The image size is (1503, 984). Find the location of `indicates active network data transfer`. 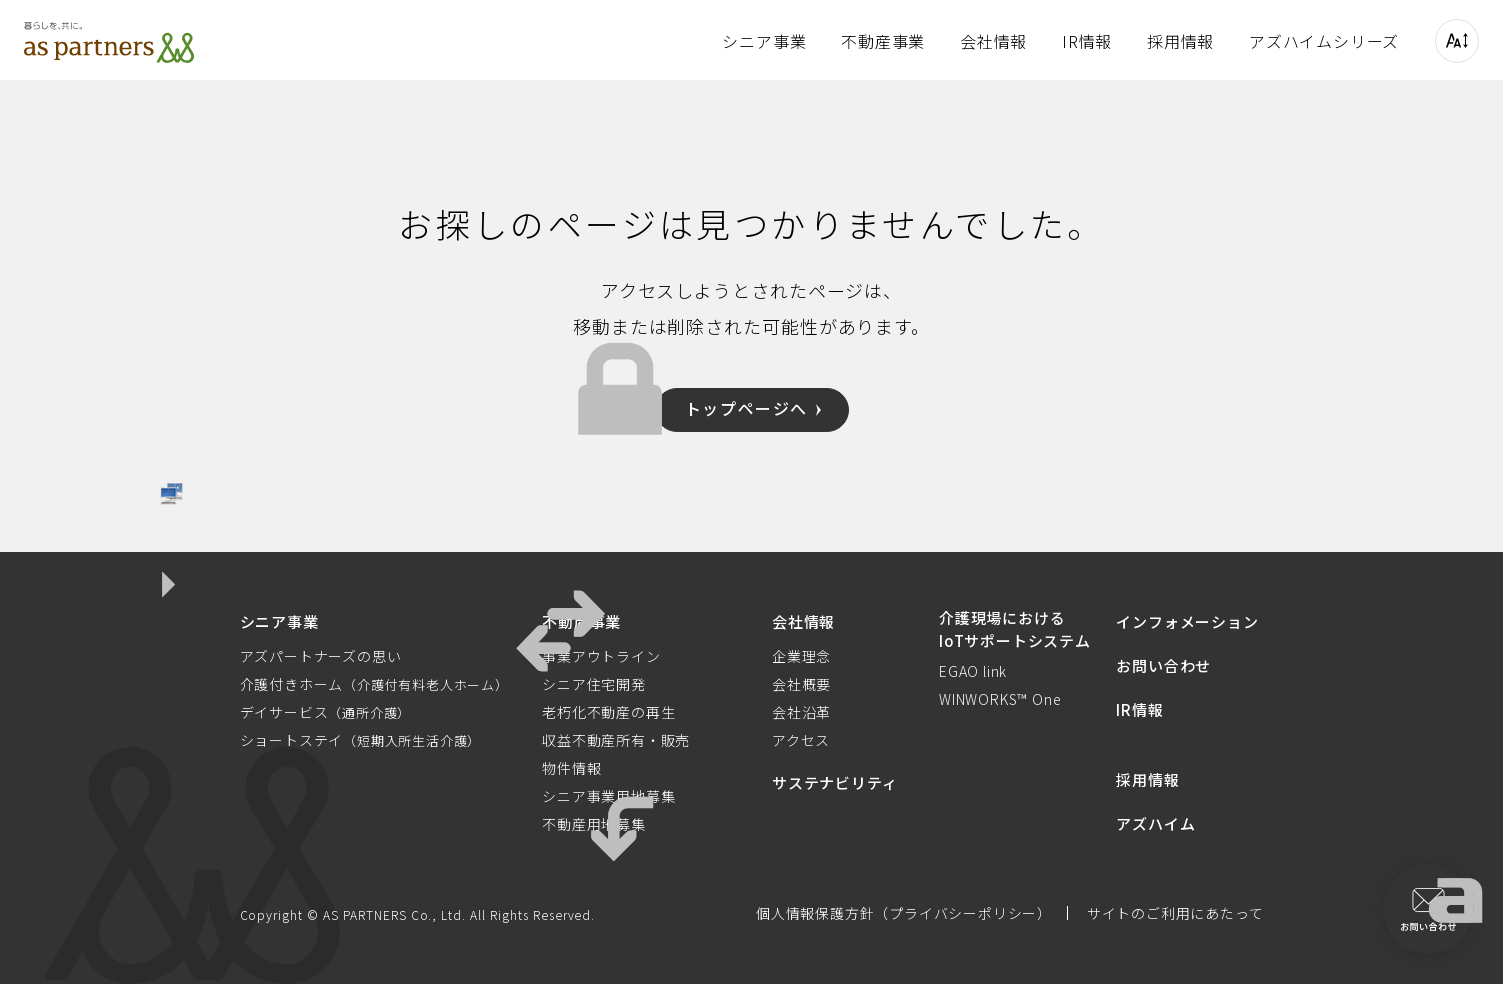

indicates active network data transfer is located at coordinates (559, 631).